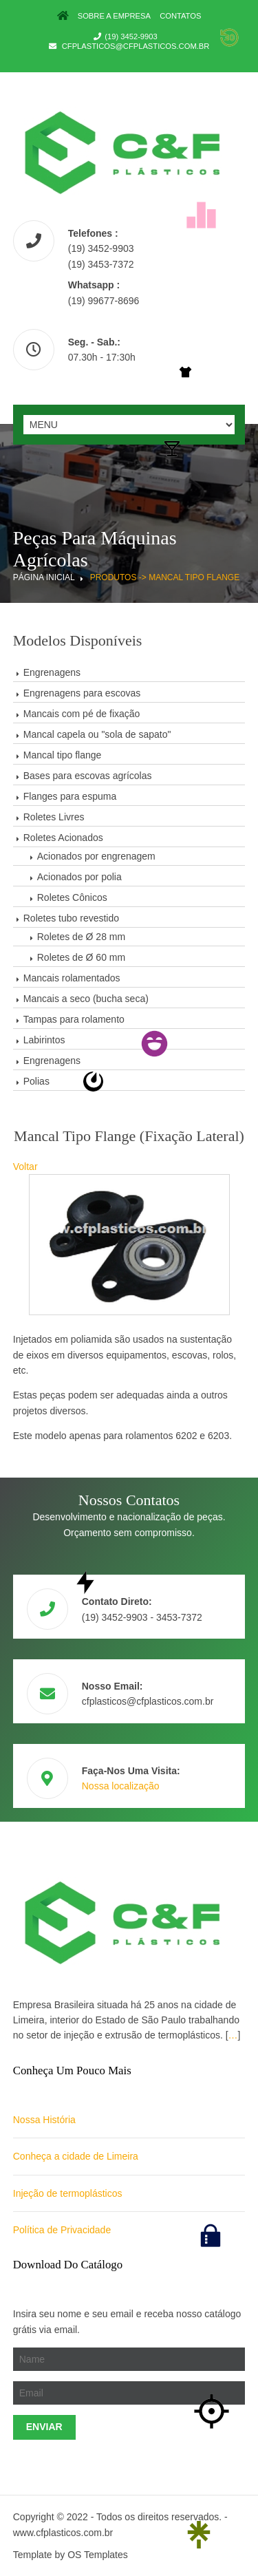 This screenshot has width=258, height=2576. What do you see at coordinates (199, 2535) in the screenshot?
I see `visit linktree profile` at bounding box center [199, 2535].